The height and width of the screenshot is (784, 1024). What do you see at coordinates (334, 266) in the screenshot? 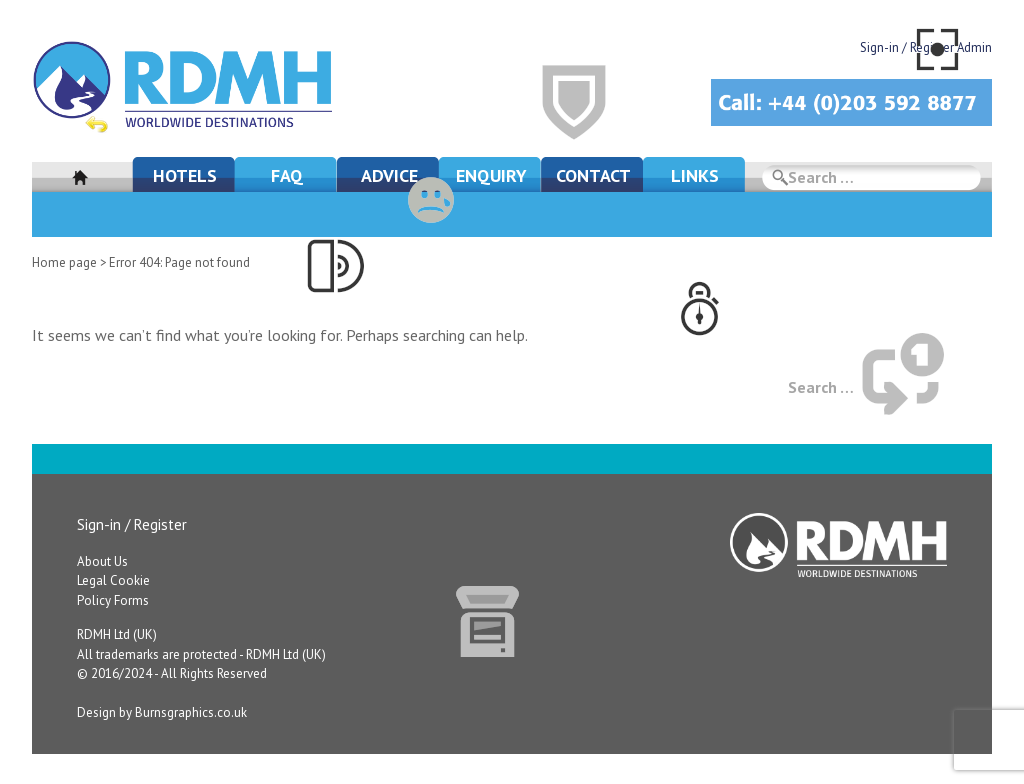
I see `view unplayed albums in your music library` at bounding box center [334, 266].